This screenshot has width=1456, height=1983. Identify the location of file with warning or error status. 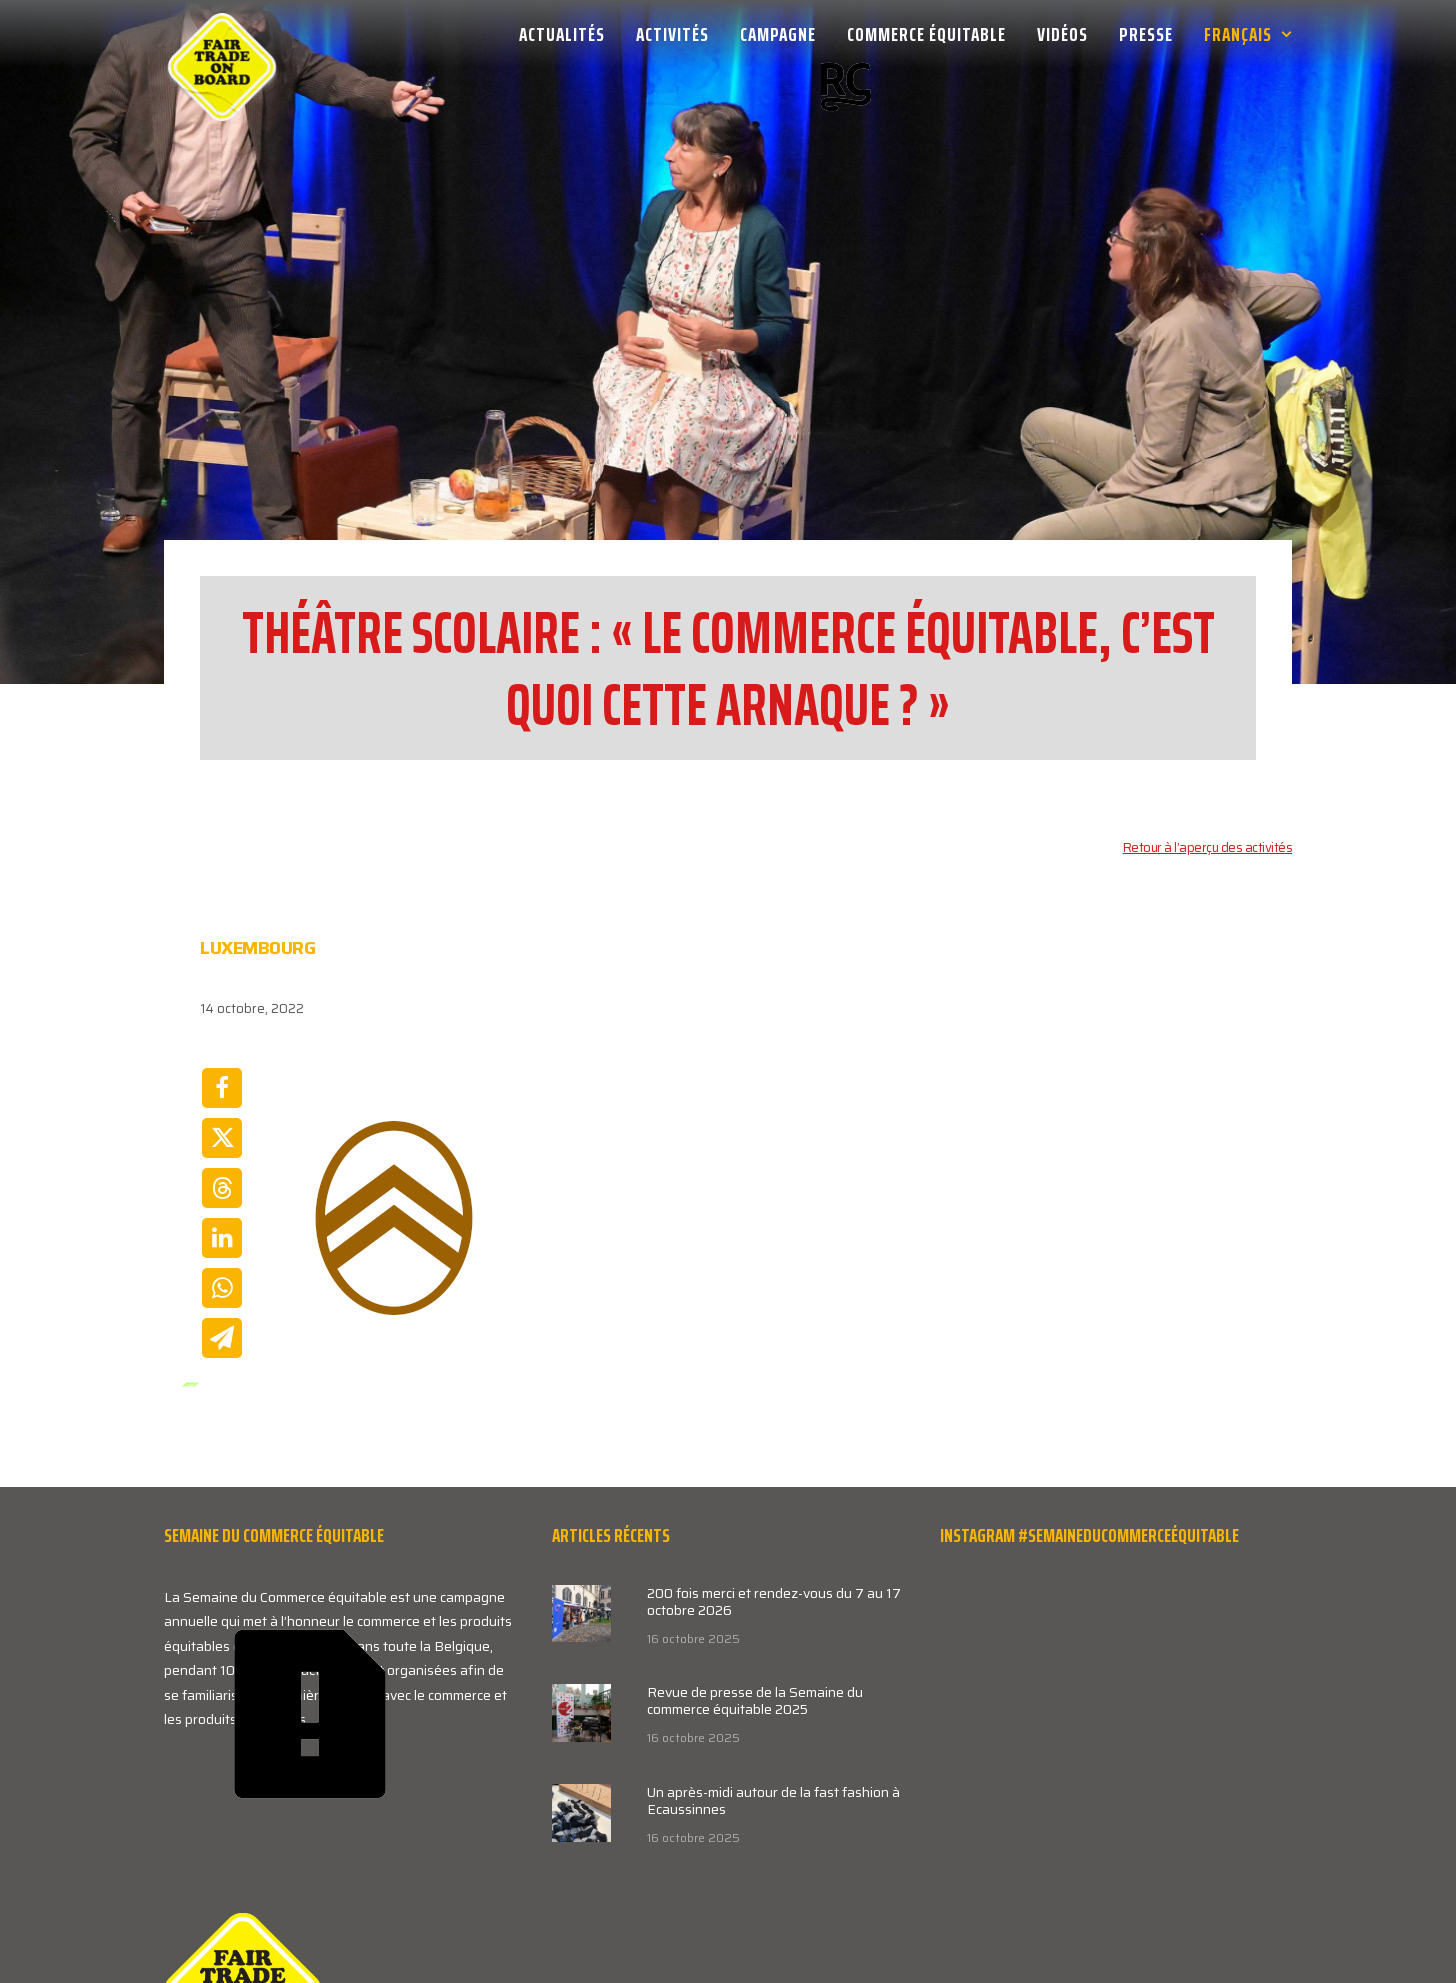
(310, 1714).